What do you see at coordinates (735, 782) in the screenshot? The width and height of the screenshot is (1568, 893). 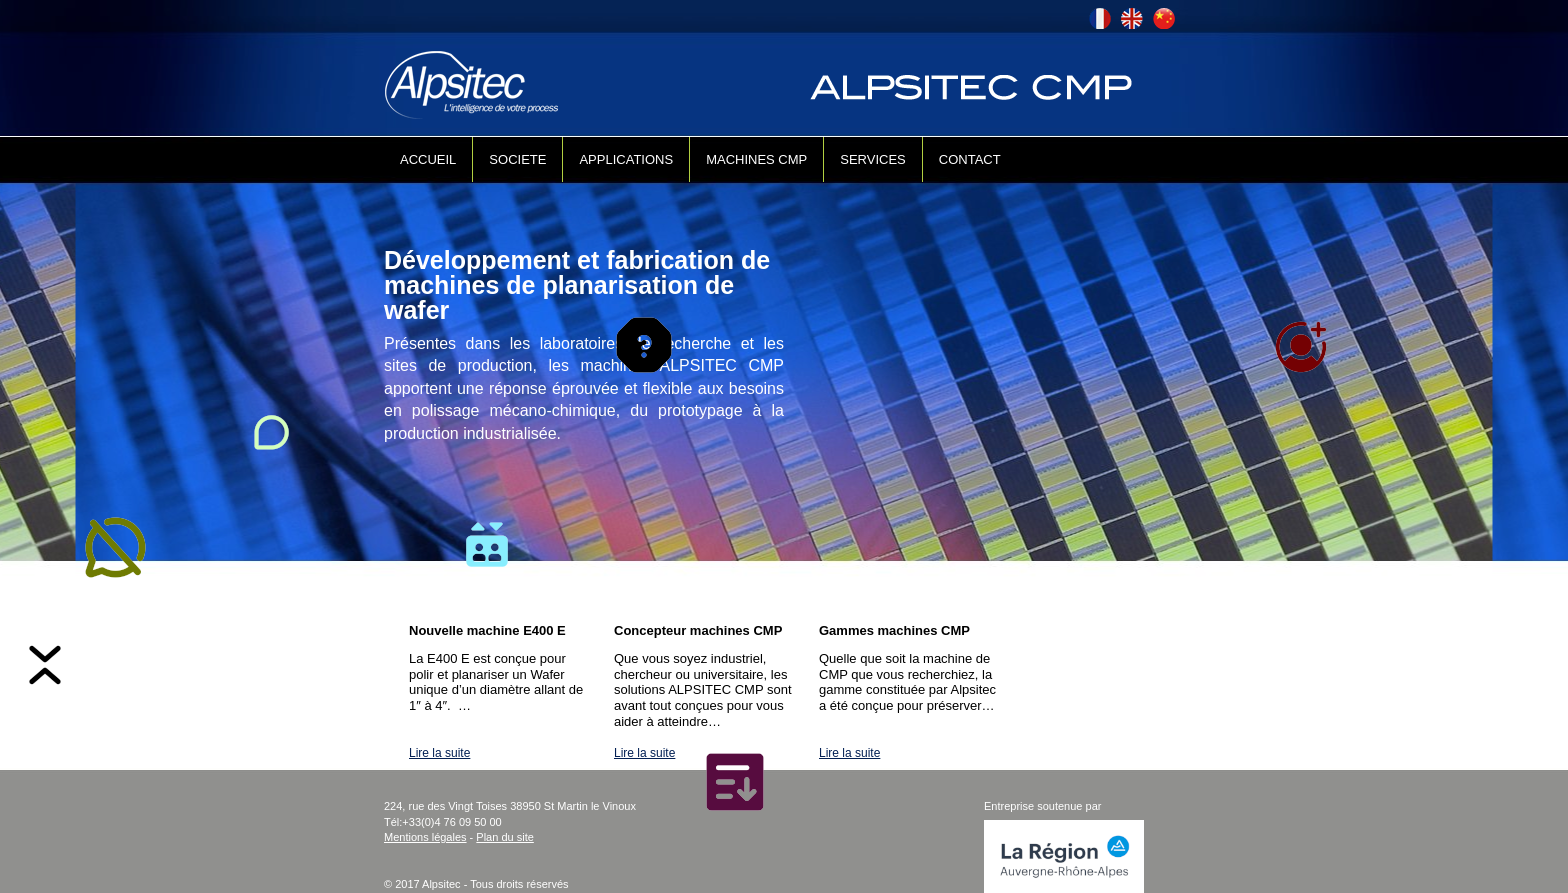 I see `sort items in ascending order` at bounding box center [735, 782].